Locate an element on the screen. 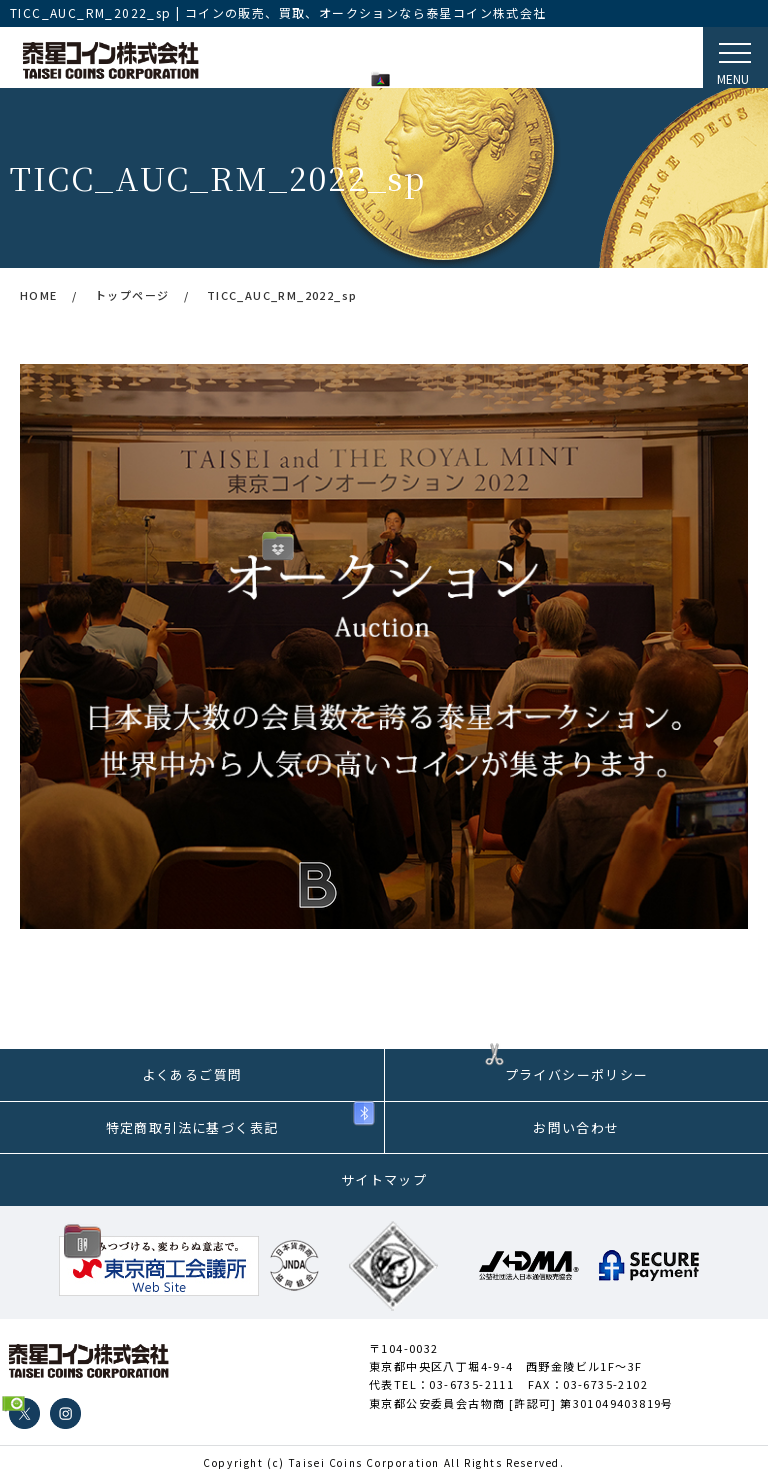 The height and width of the screenshot is (1480, 768). access your templates folder is located at coordinates (82, 1240).